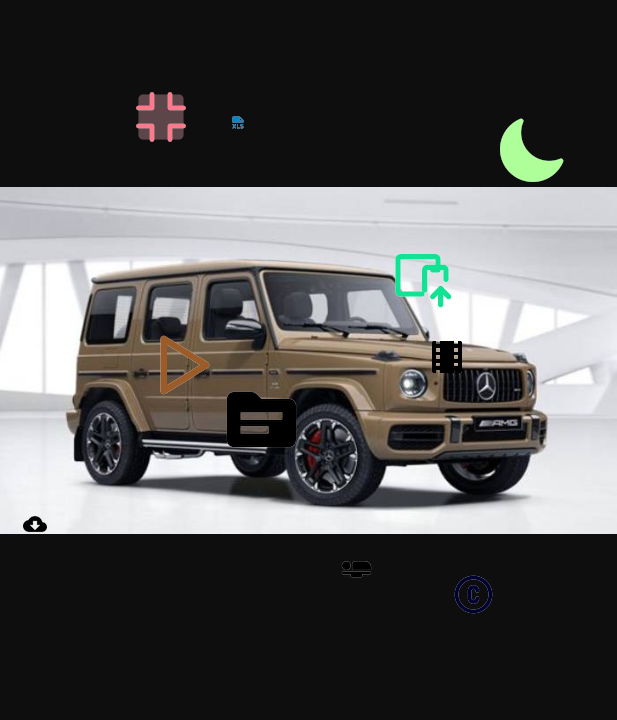 This screenshot has width=617, height=720. I want to click on browse local movies or theaters nearby, so click(447, 357).